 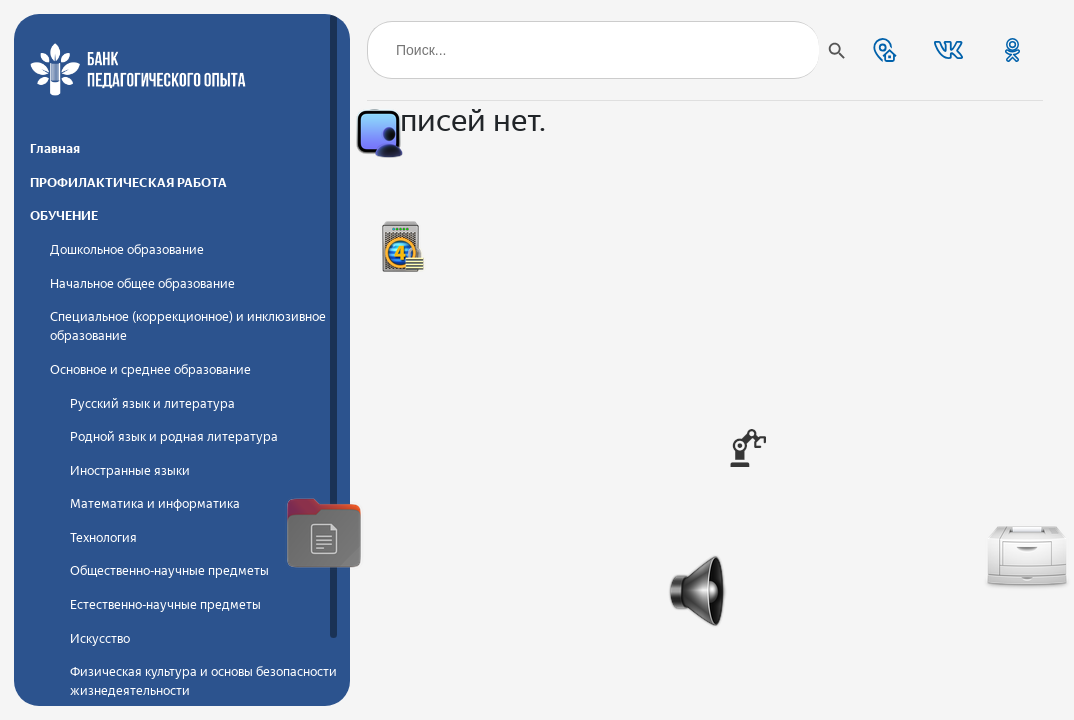 I want to click on start or join a screen sharing session, so click(x=378, y=131).